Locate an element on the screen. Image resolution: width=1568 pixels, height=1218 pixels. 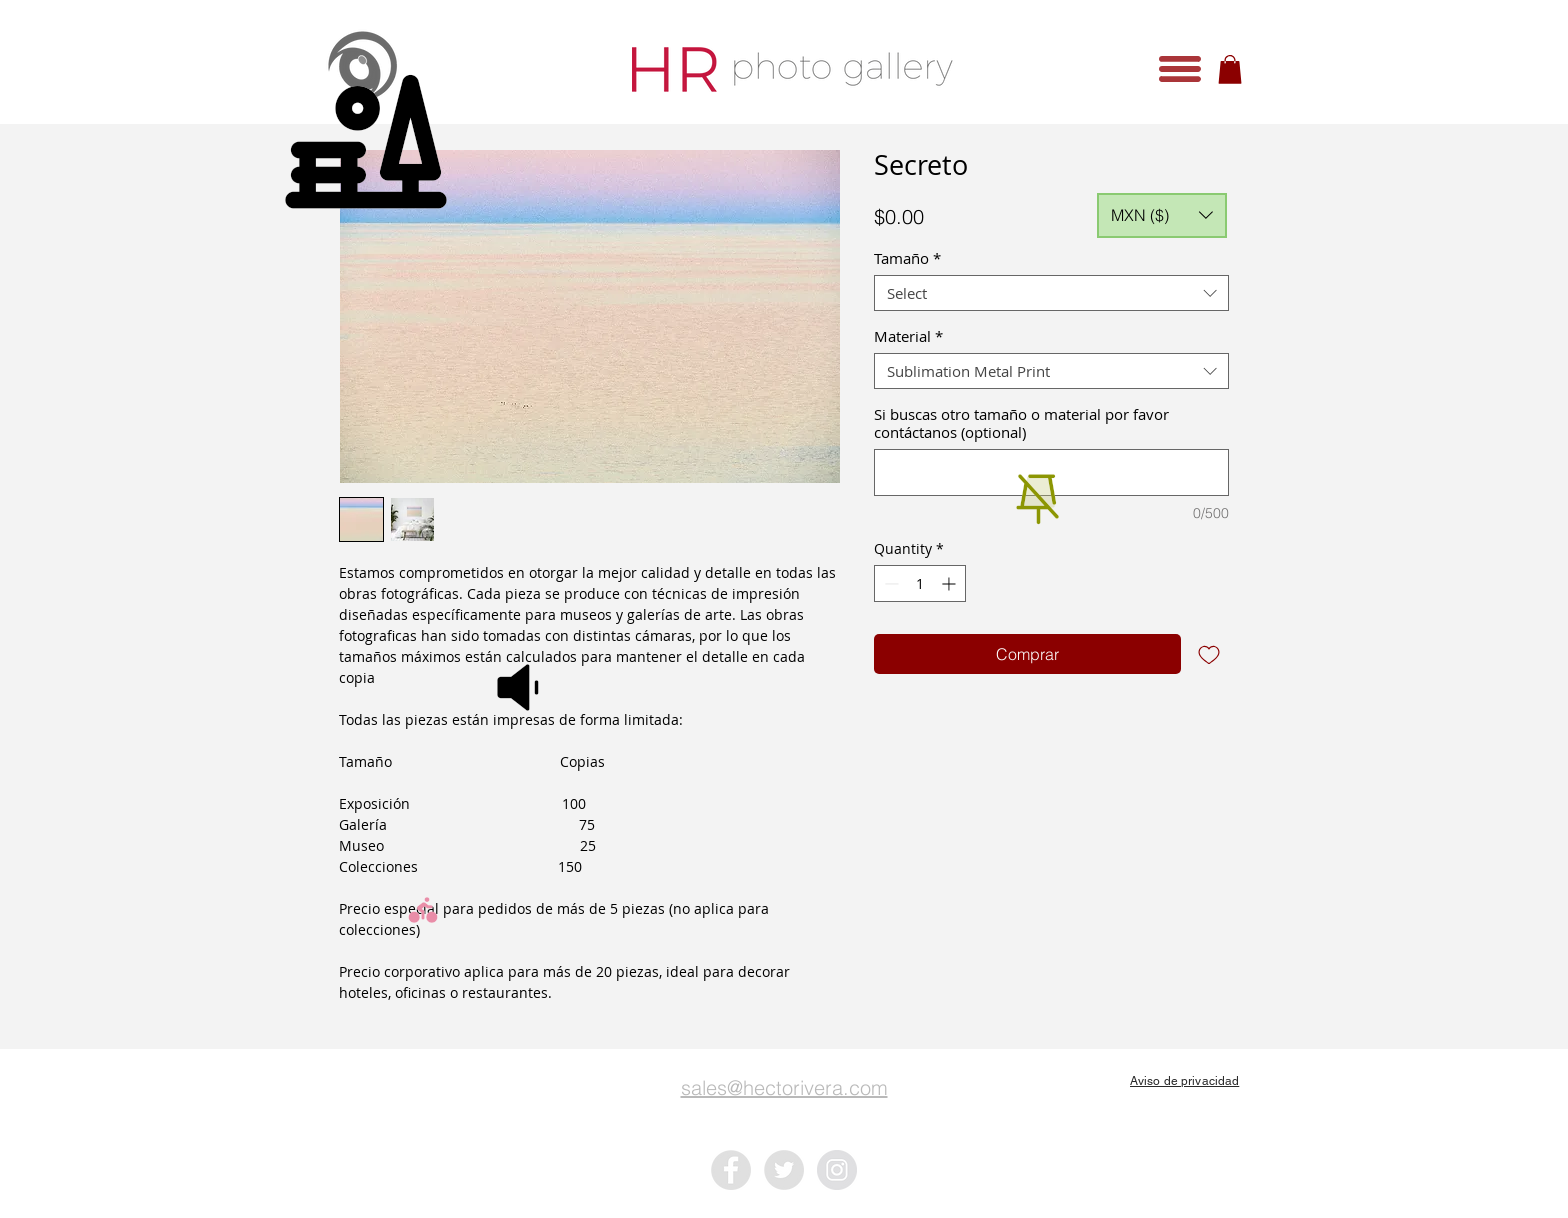
adjust volume to low level is located at coordinates (520, 687).